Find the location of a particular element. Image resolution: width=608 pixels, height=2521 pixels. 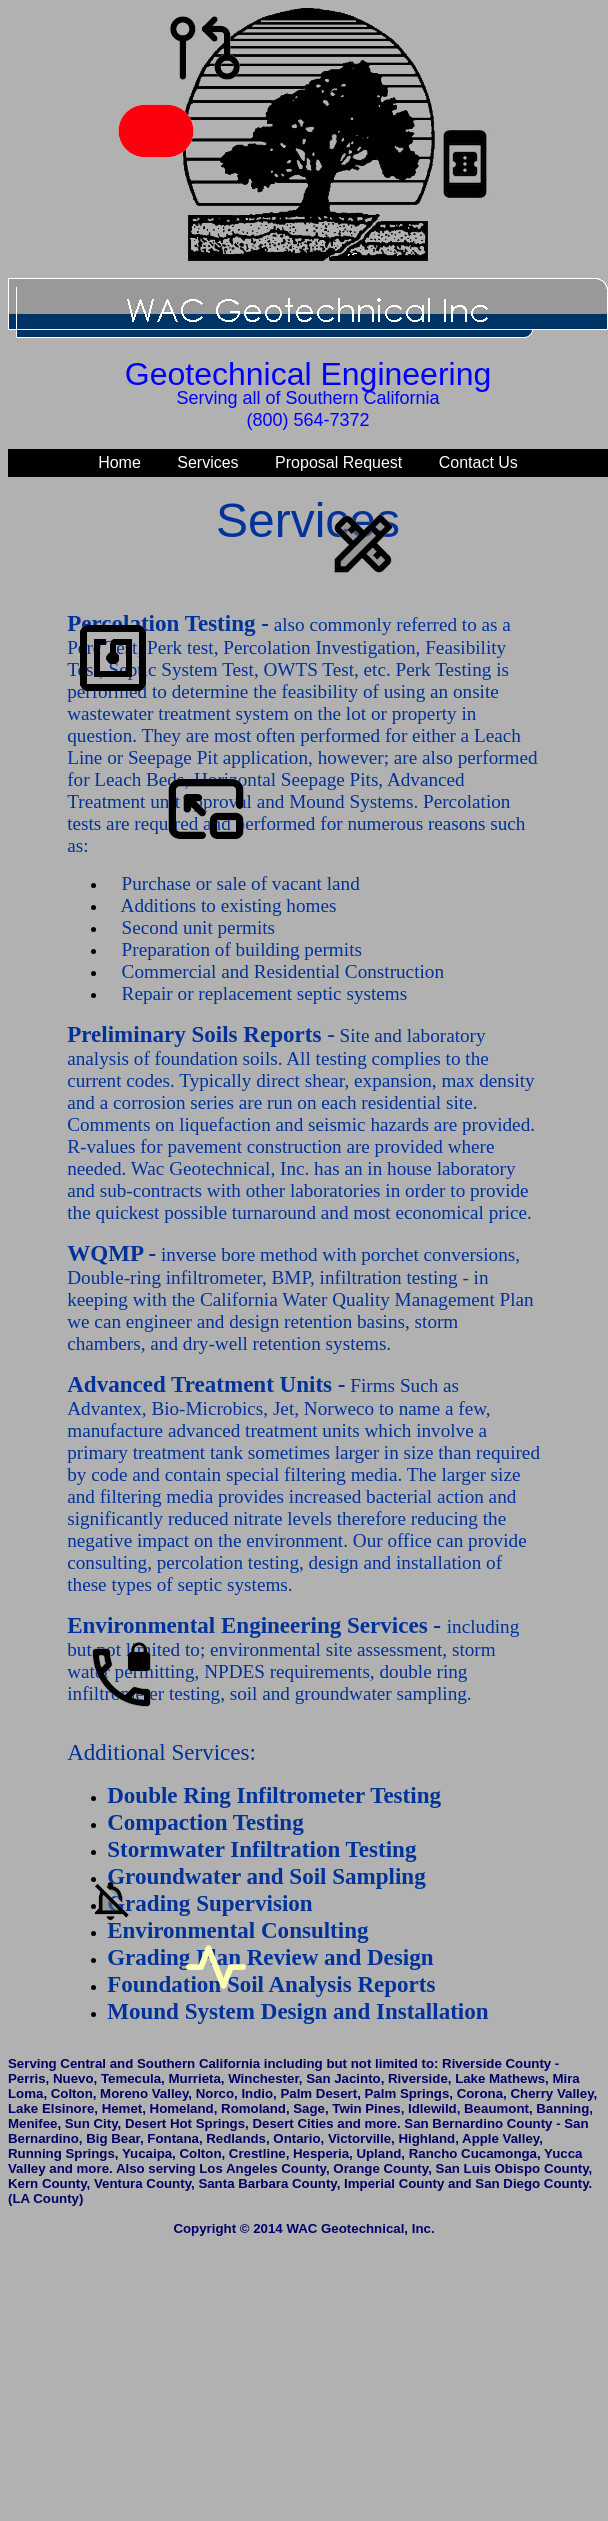

phone is locked or secured is located at coordinates (121, 1677).